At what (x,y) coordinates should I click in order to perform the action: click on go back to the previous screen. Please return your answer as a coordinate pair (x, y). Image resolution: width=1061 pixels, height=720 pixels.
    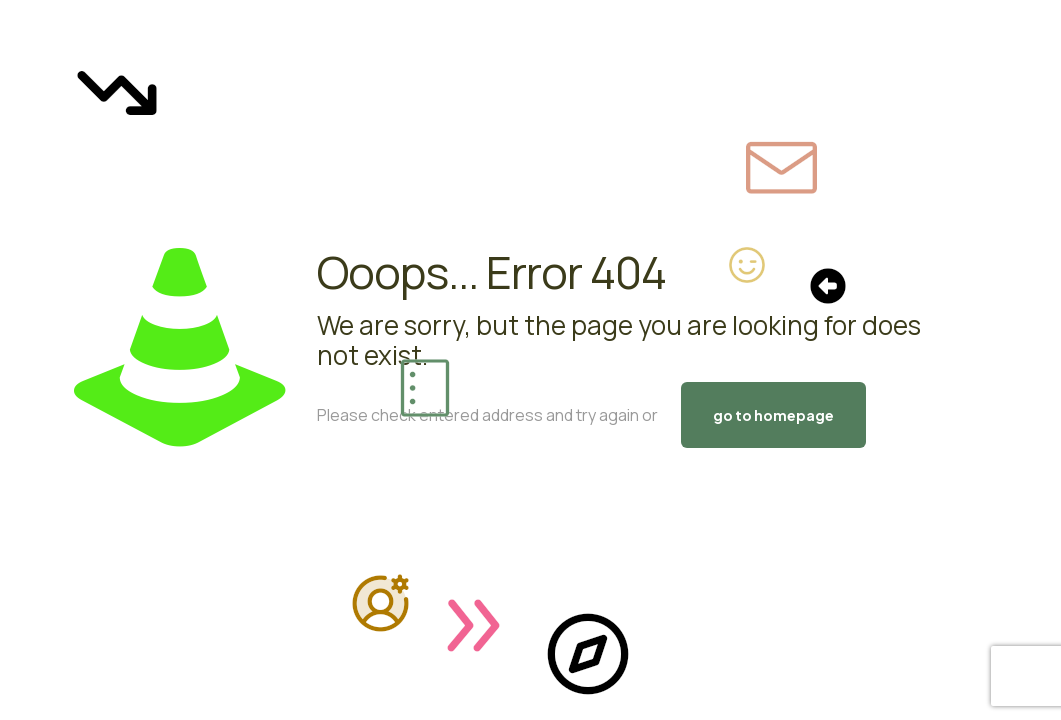
    Looking at the image, I should click on (828, 286).